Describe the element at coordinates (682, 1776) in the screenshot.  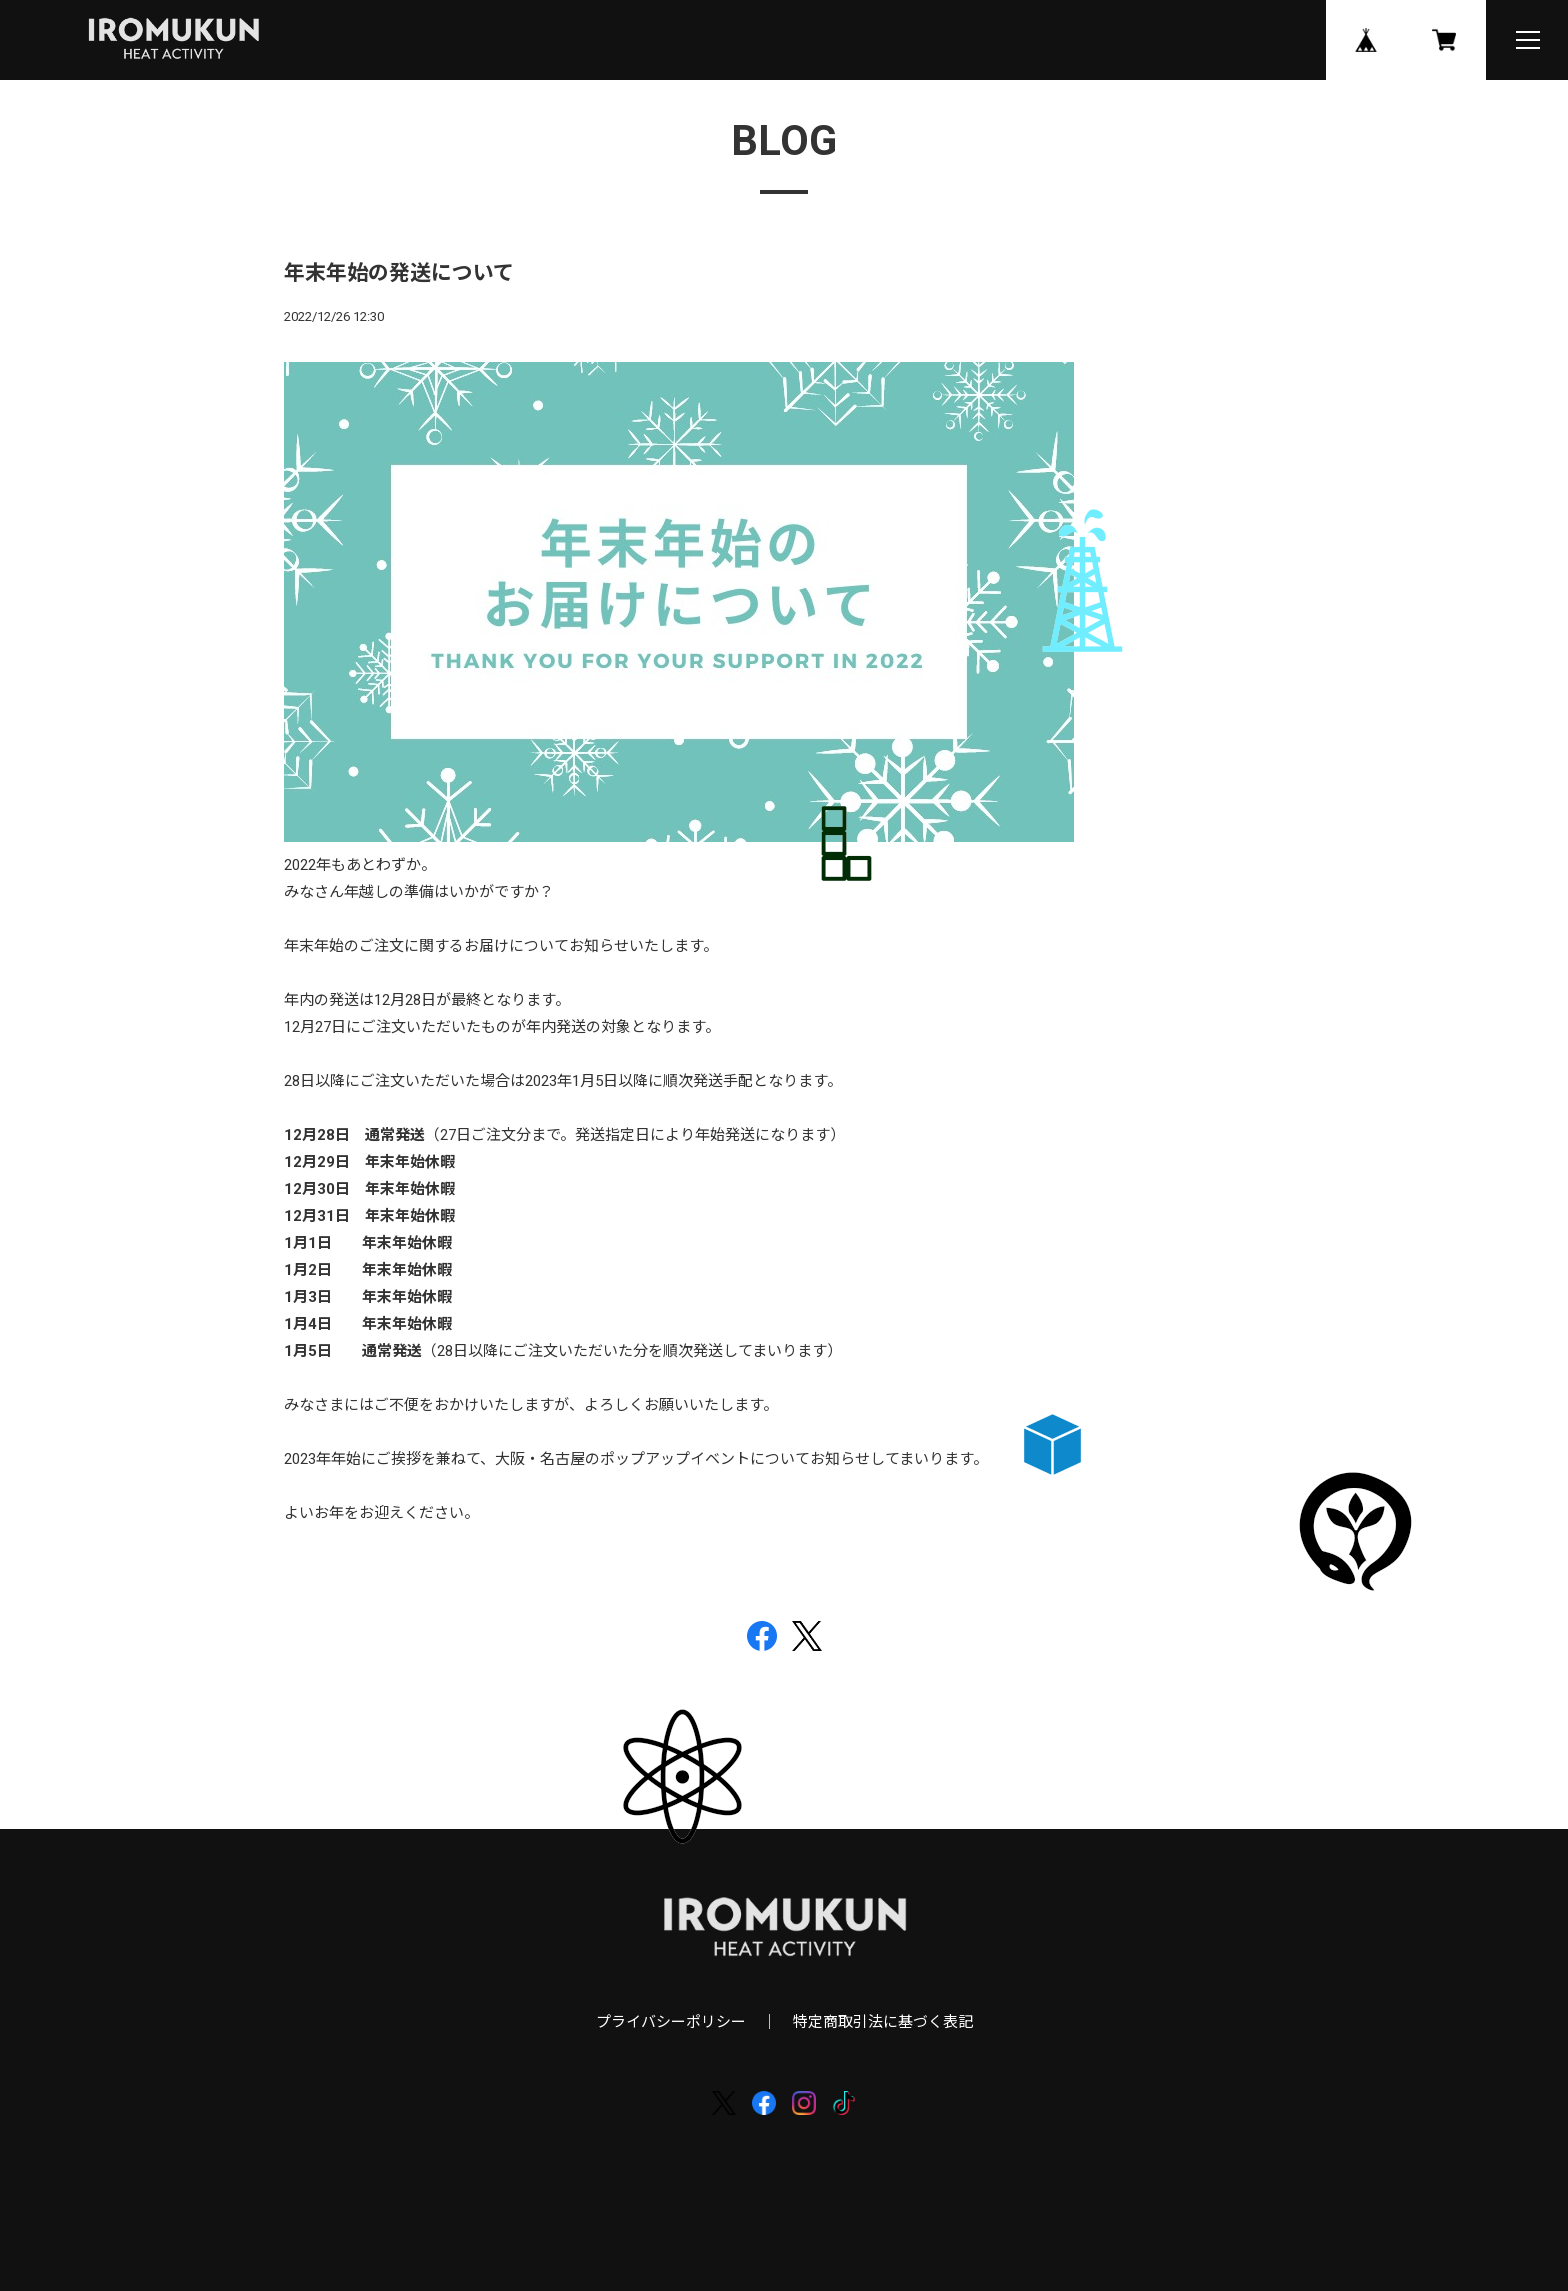
I see `access science or physics-related content` at that location.